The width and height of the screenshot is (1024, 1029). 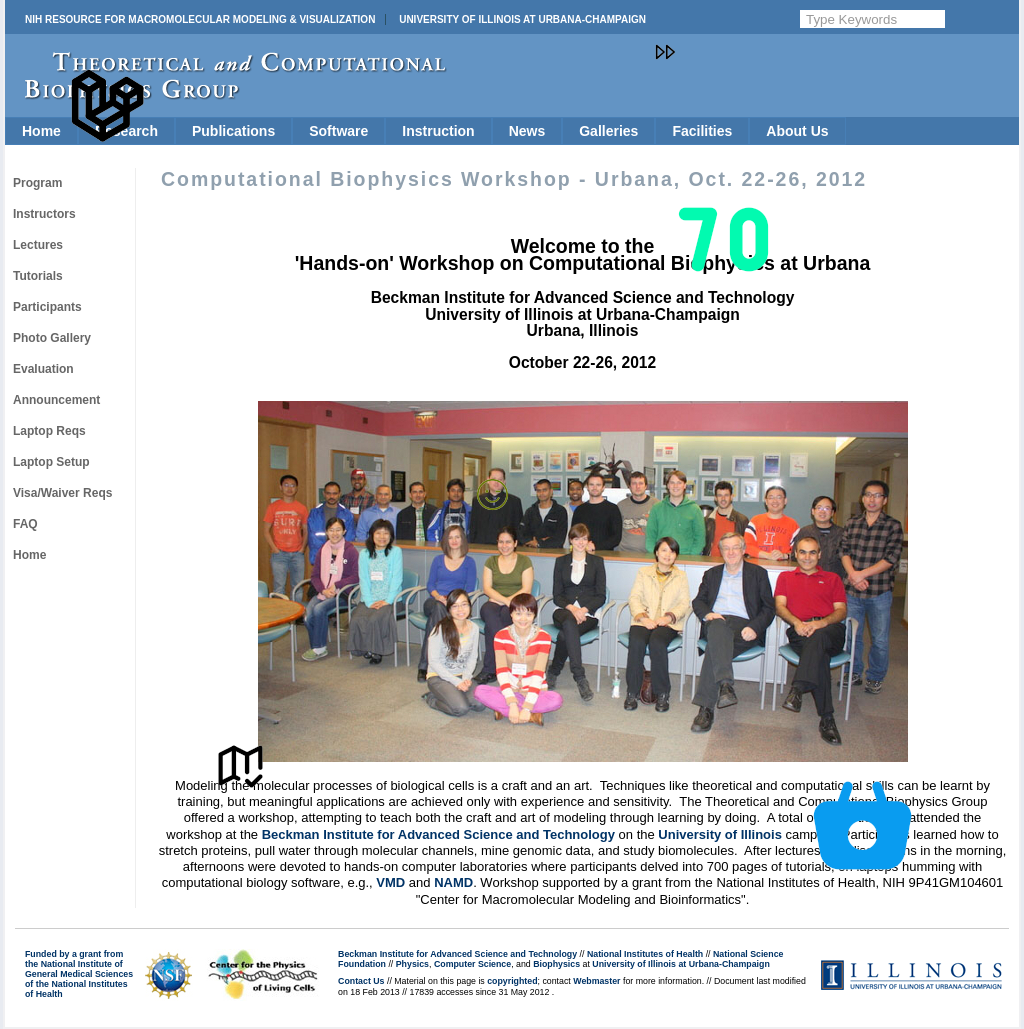 What do you see at coordinates (723, 239) in the screenshot?
I see `indicates a count or quantity of 70` at bounding box center [723, 239].